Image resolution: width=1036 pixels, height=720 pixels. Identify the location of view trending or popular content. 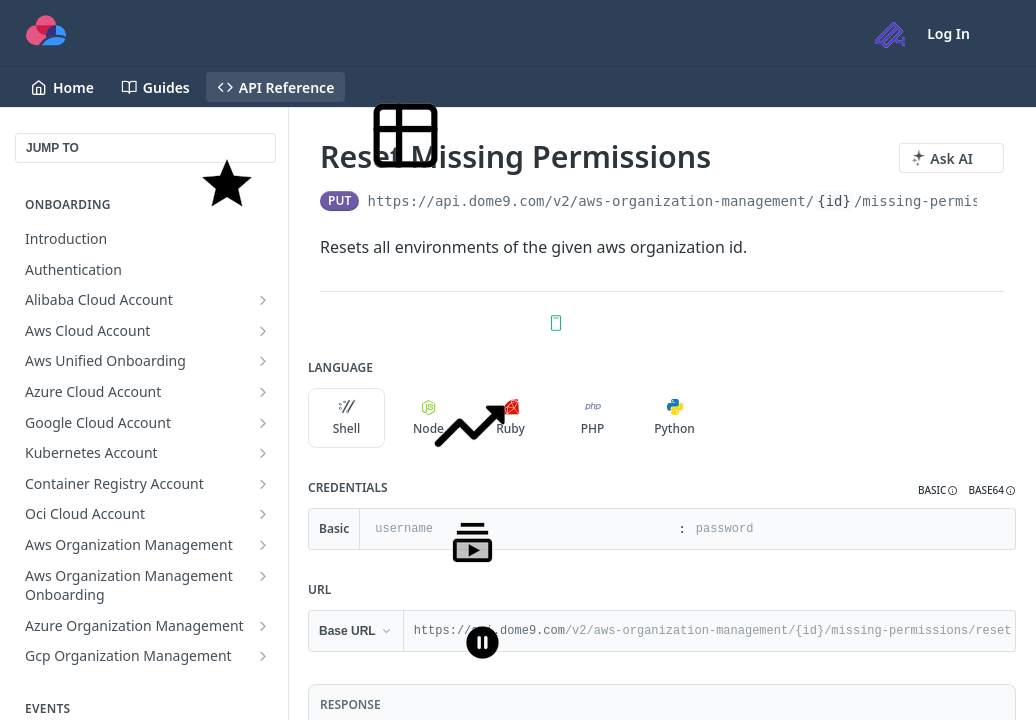
(469, 427).